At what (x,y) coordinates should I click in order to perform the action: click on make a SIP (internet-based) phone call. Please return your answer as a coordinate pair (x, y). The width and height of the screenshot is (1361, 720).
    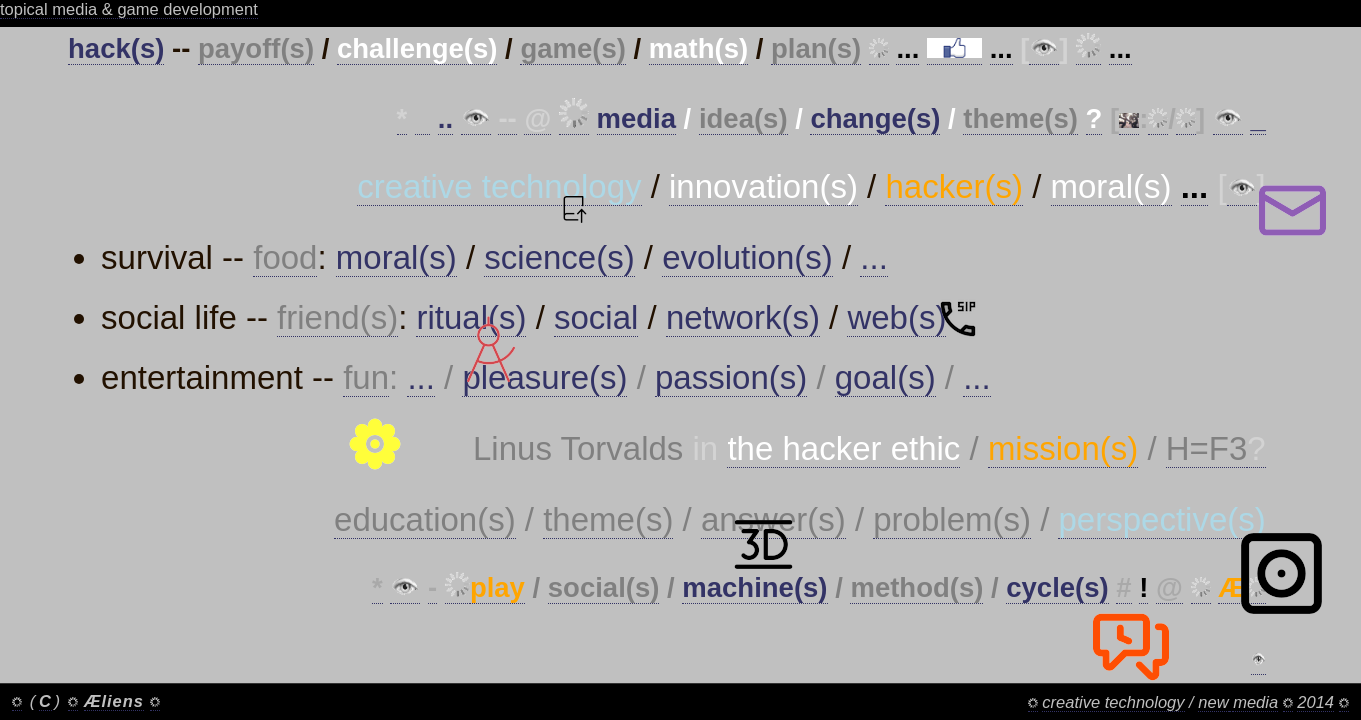
    Looking at the image, I should click on (958, 319).